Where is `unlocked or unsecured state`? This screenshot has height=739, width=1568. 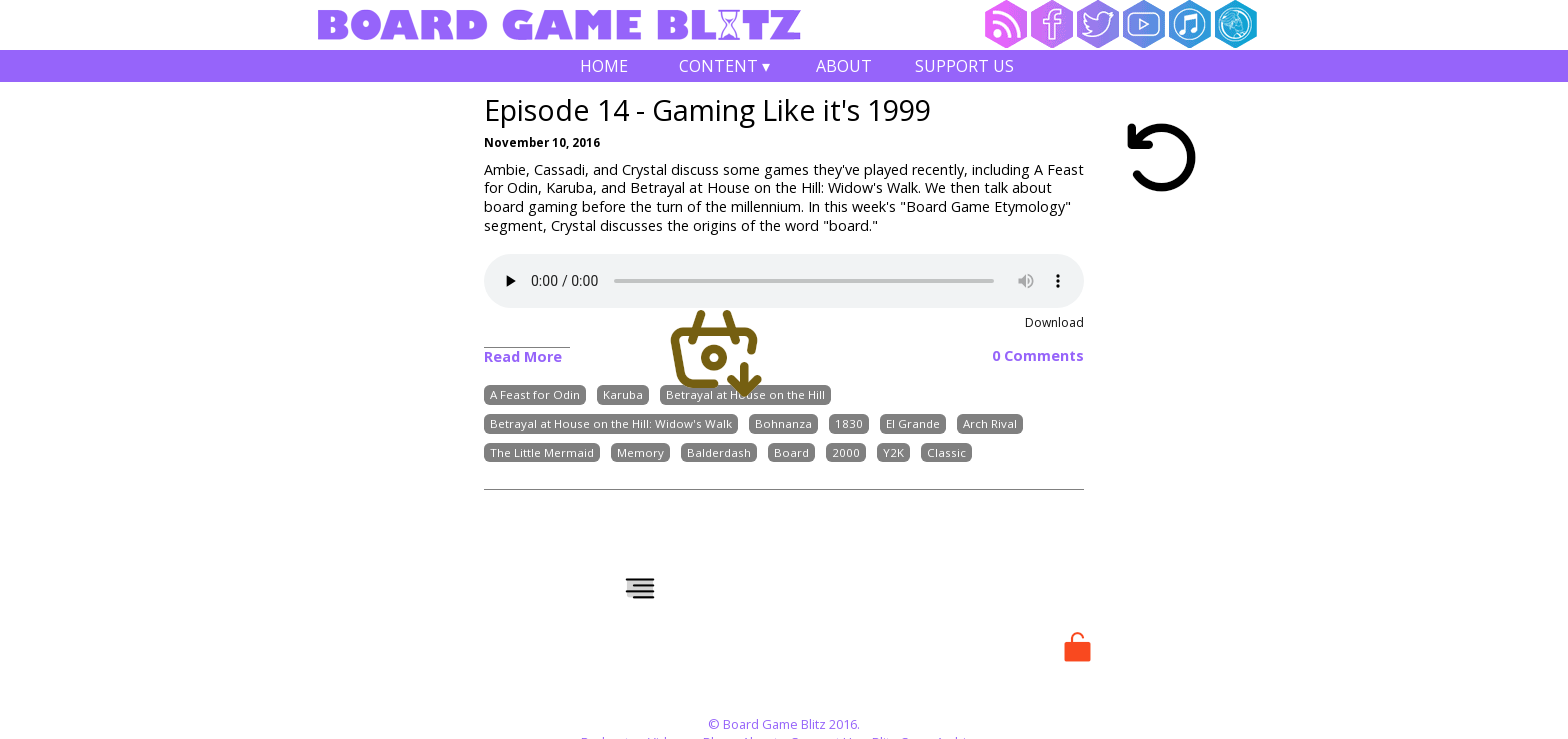
unlocked or unsecured state is located at coordinates (1077, 648).